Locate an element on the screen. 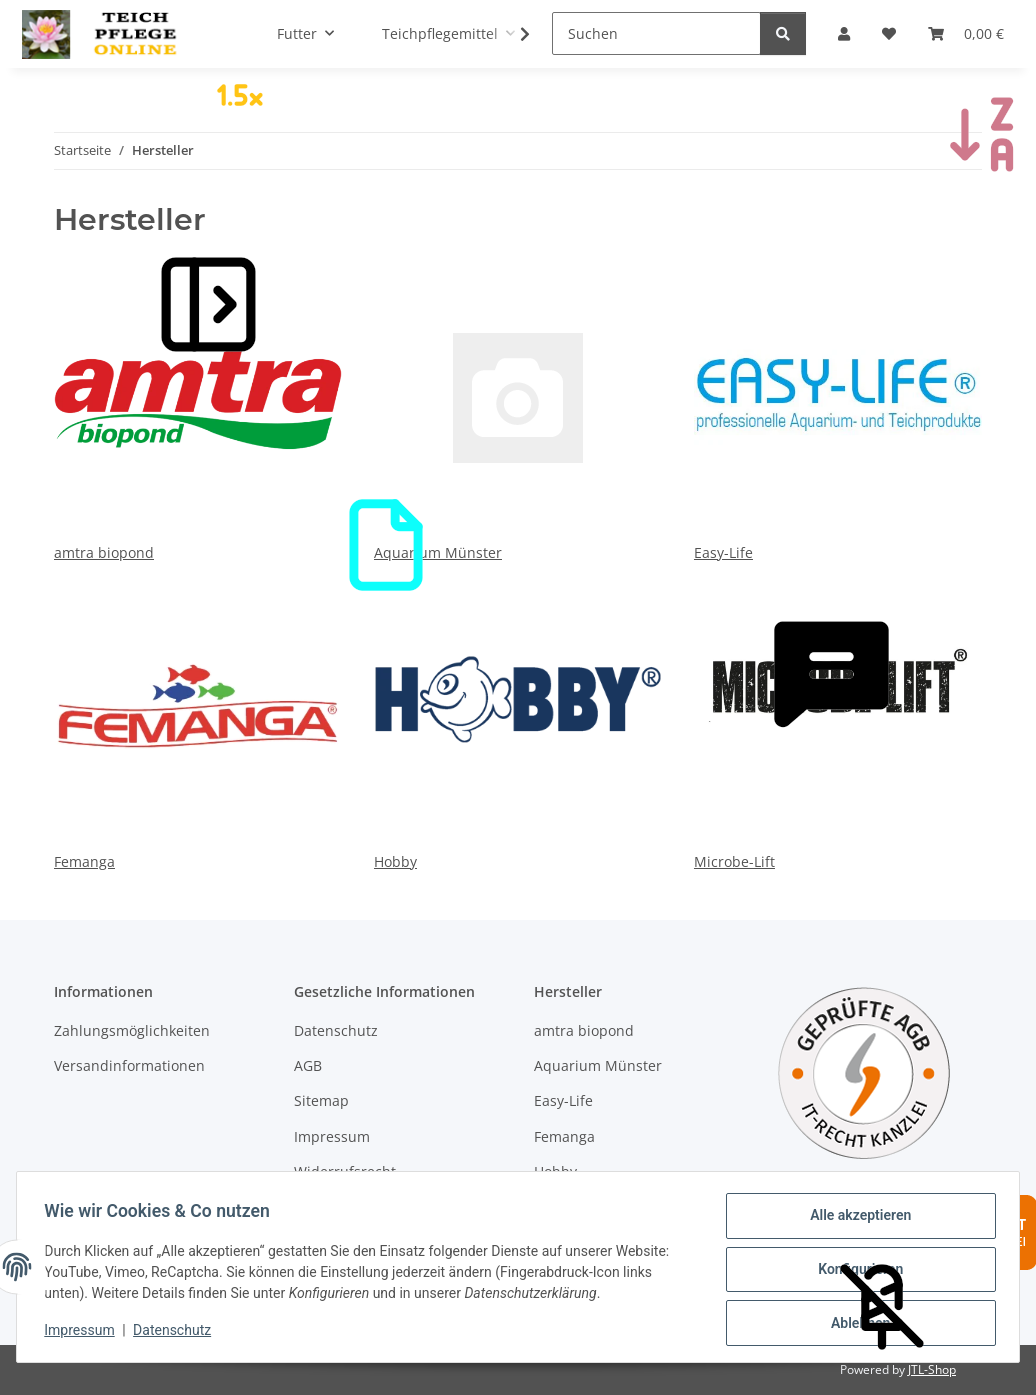 This screenshot has width=1036, height=1395. ice cream unavailable or sold out is located at coordinates (882, 1306).